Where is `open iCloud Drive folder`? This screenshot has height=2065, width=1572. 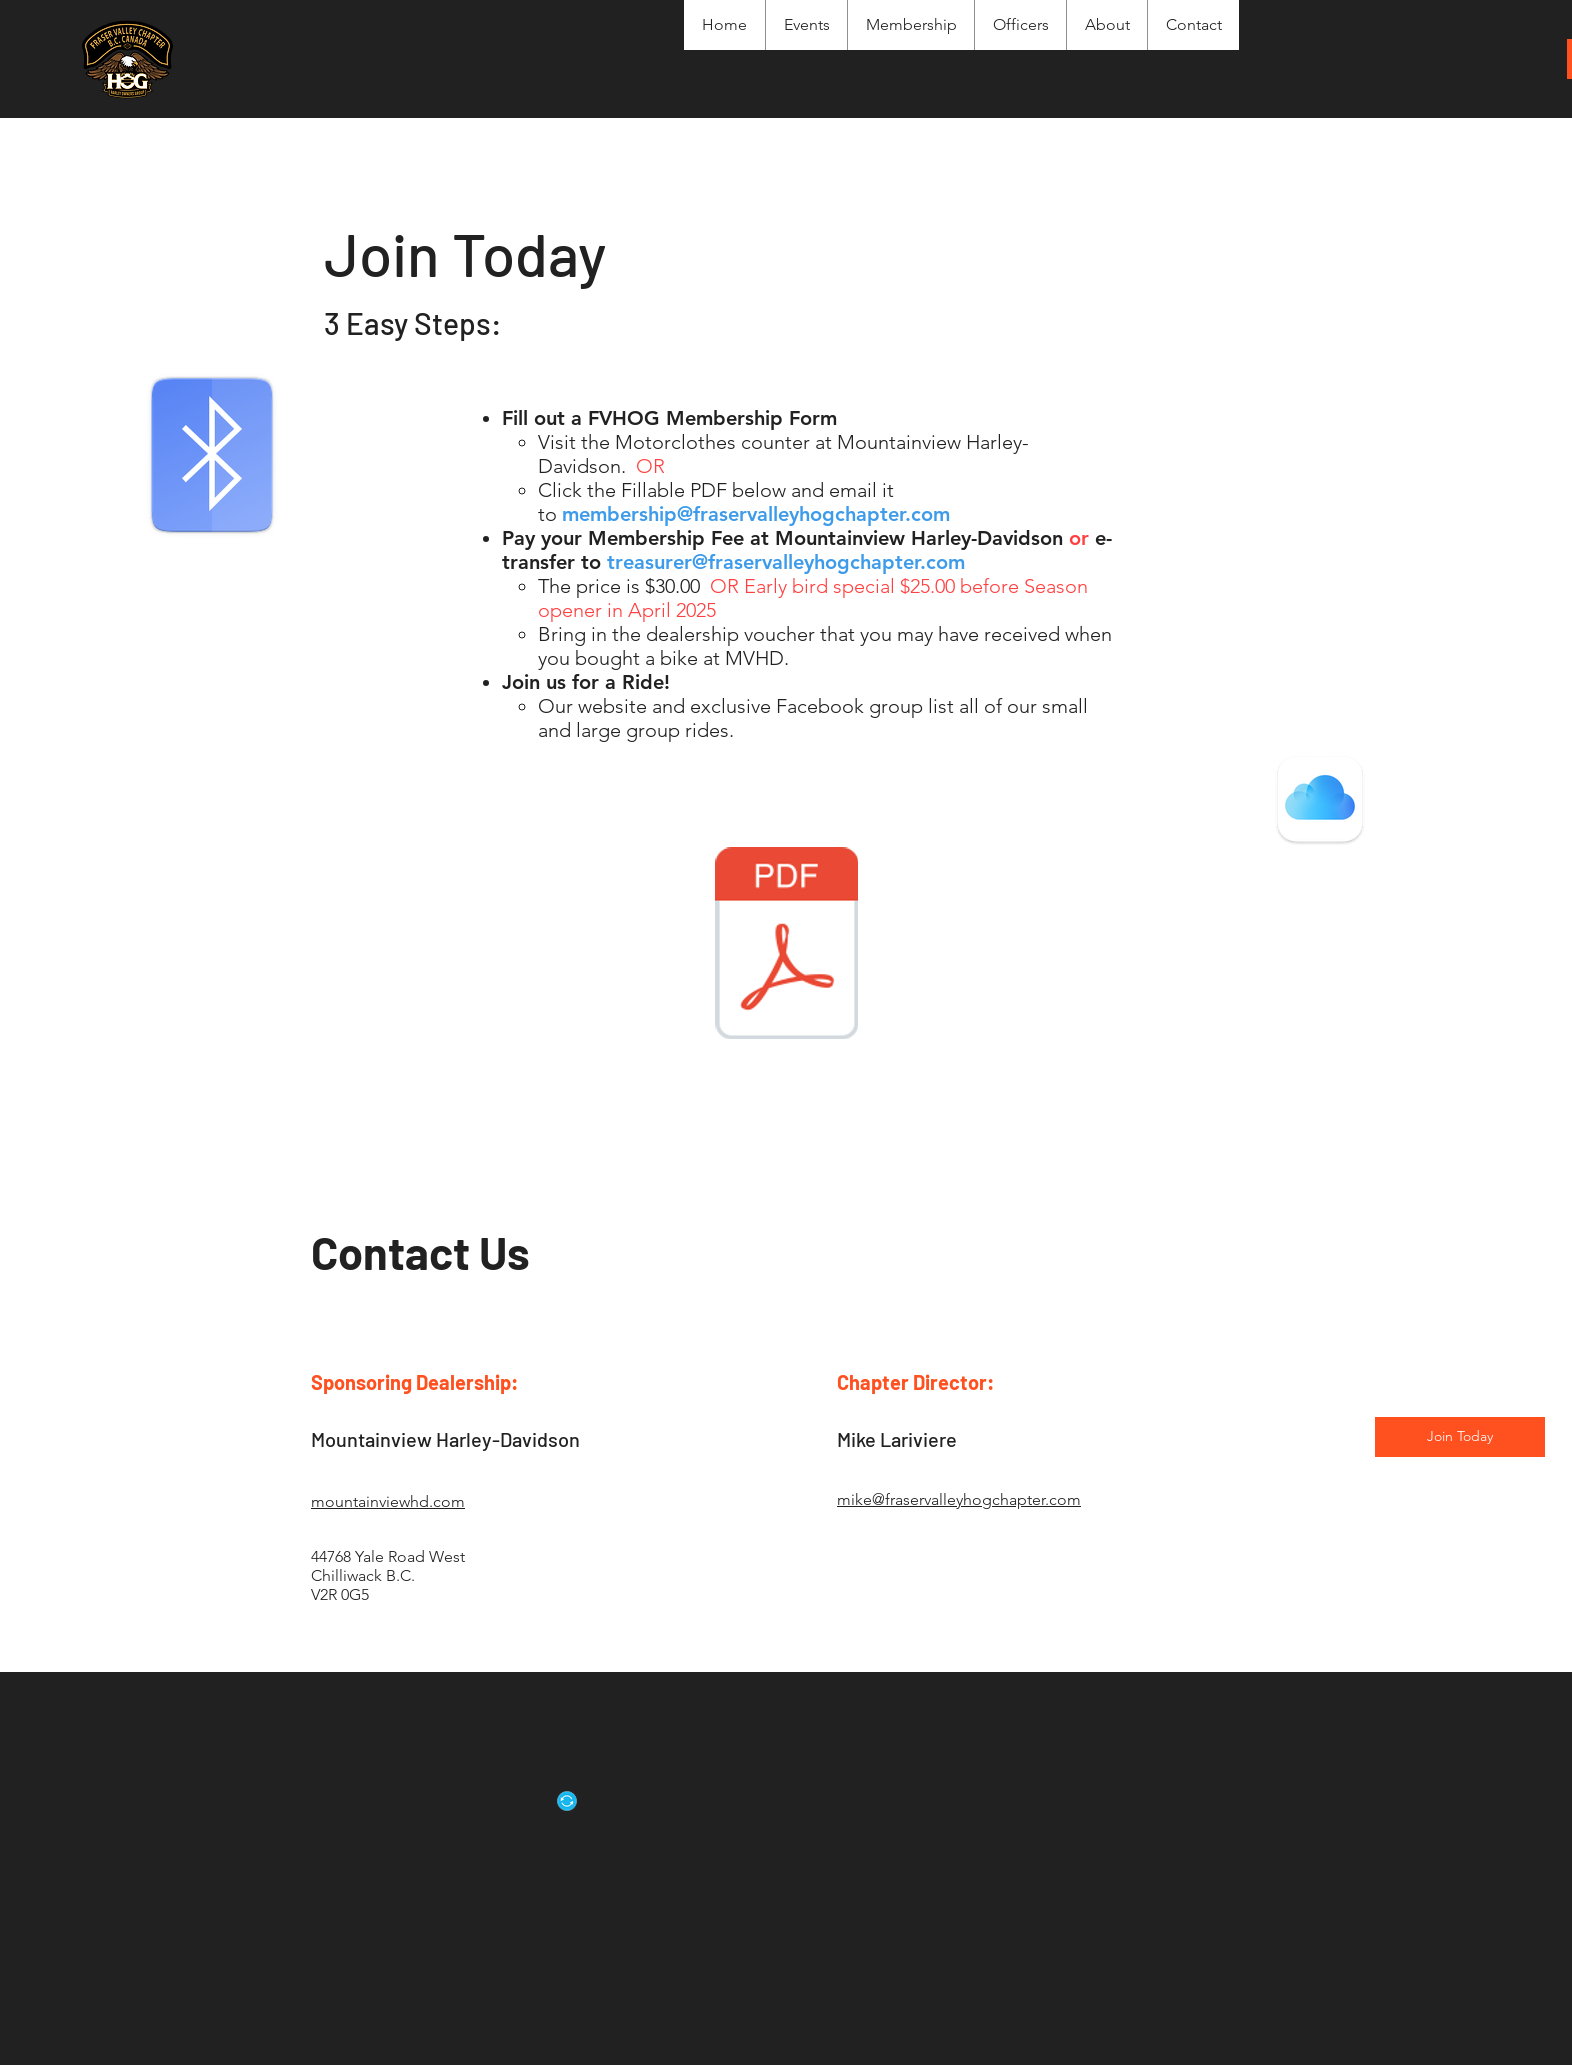
open iCloud Drive folder is located at coordinates (1320, 799).